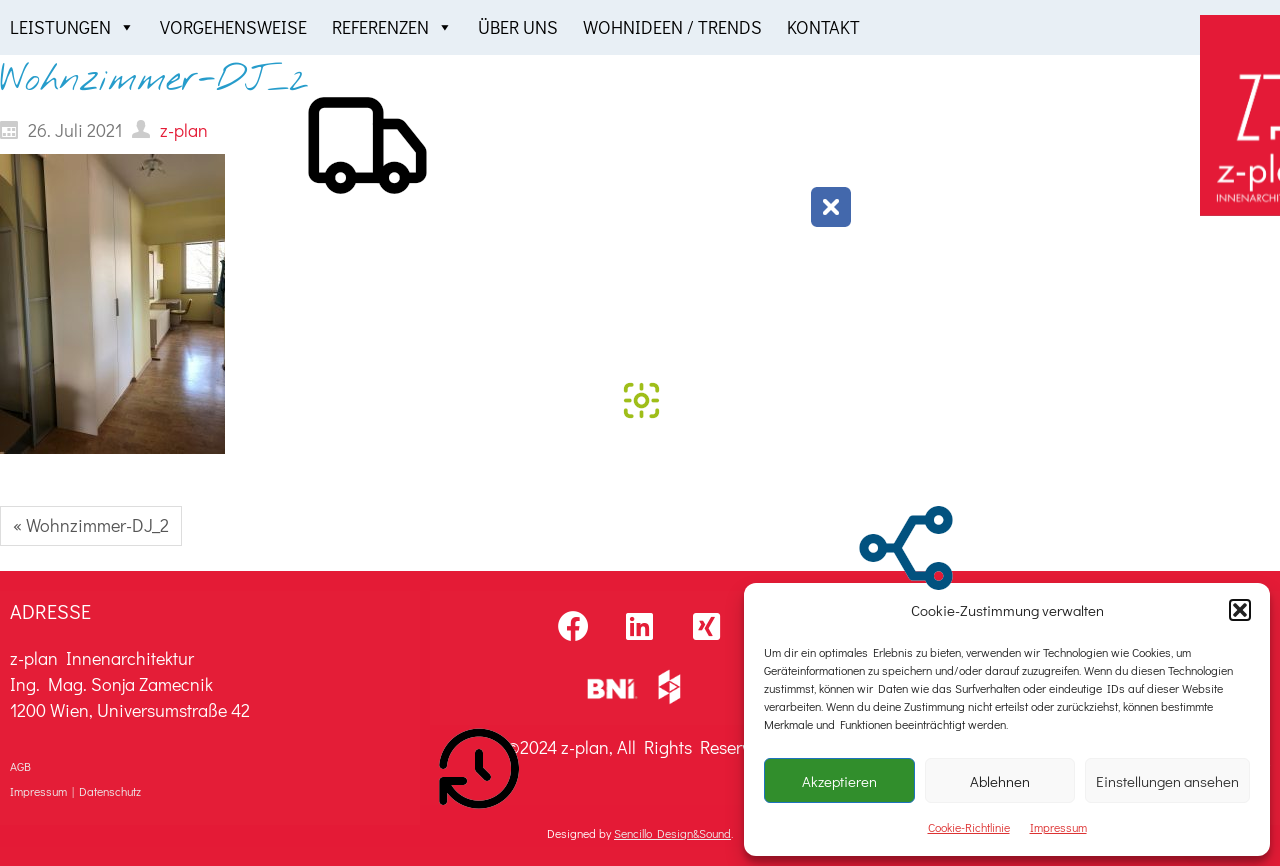 This screenshot has width=1280, height=866. What do you see at coordinates (831, 207) in the screenshot?
I see `close or dismiss a dialog` at bounding box center [831, 207].